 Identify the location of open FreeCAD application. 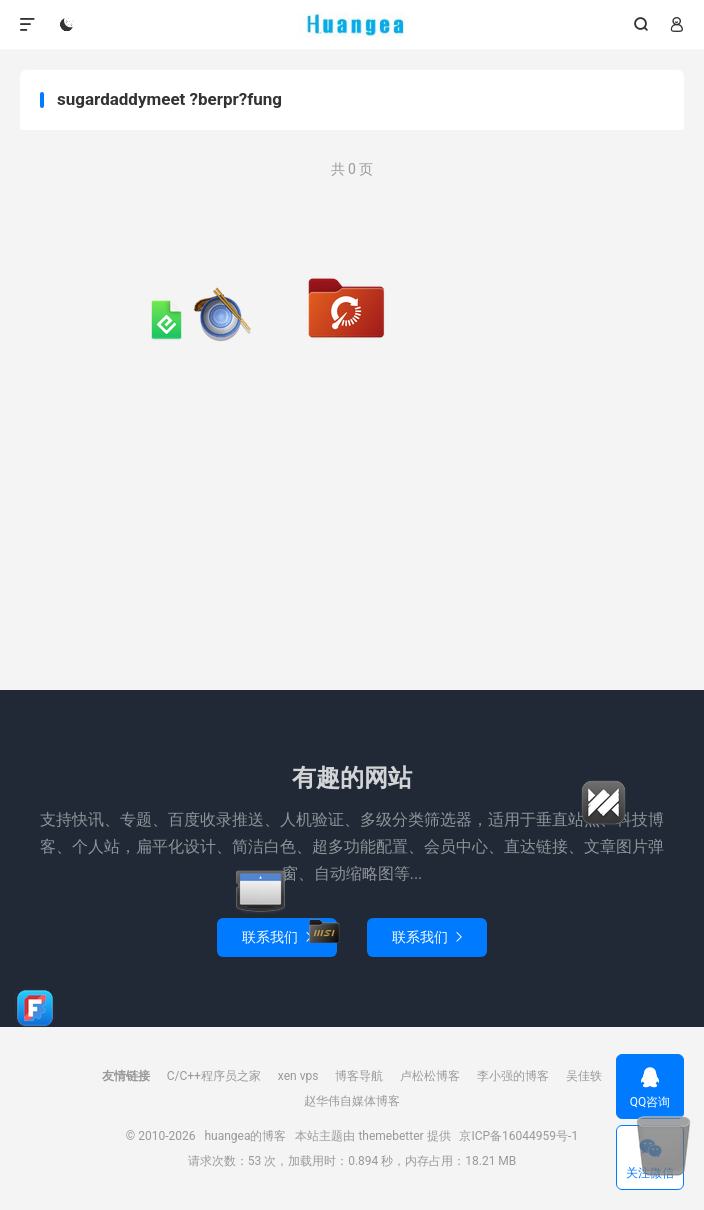
(35, 1008).